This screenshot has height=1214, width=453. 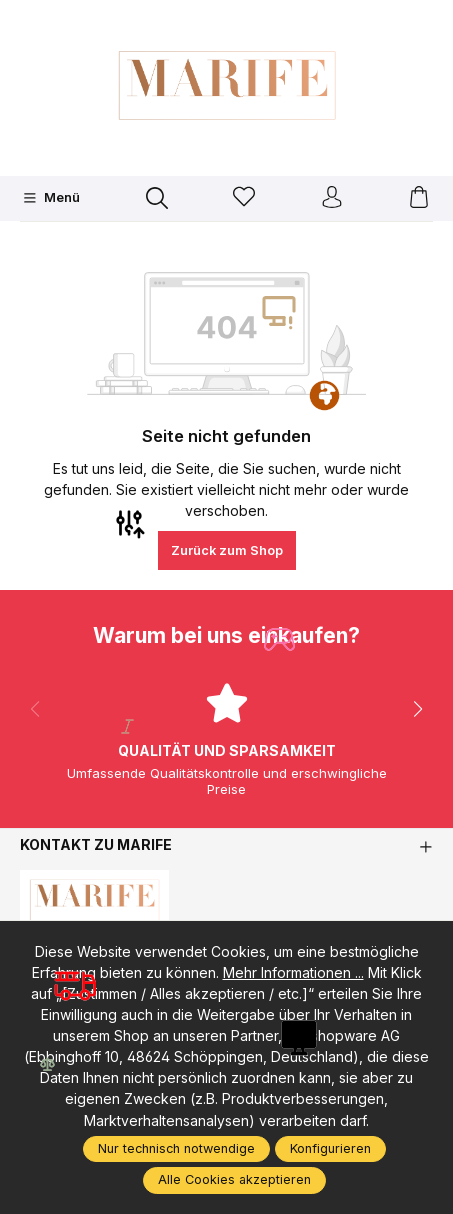 What do you see at coordinates (279, 311) in the screenshot?
I see `indicates a desktop device error or warning` at bounding box center [279, 311].